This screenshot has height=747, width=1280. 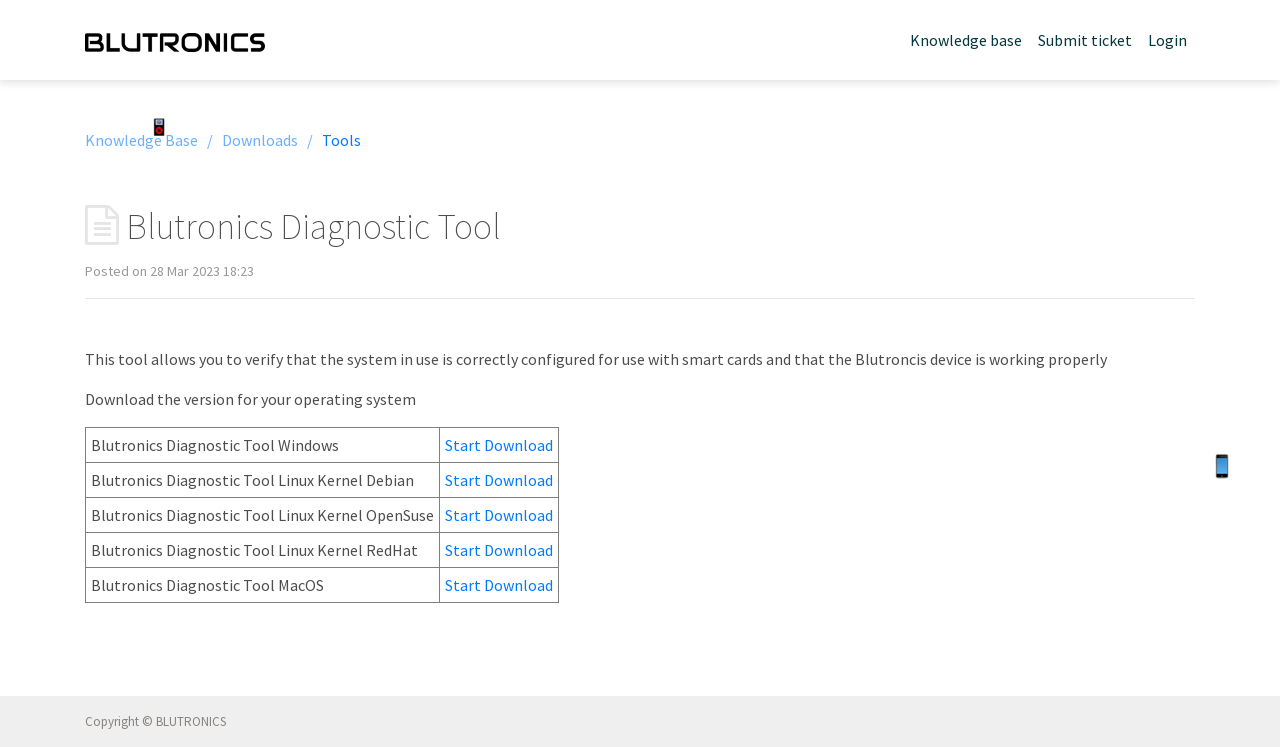 I want to click on indicates a connected iPhone device, so click(x=1222, y=466).